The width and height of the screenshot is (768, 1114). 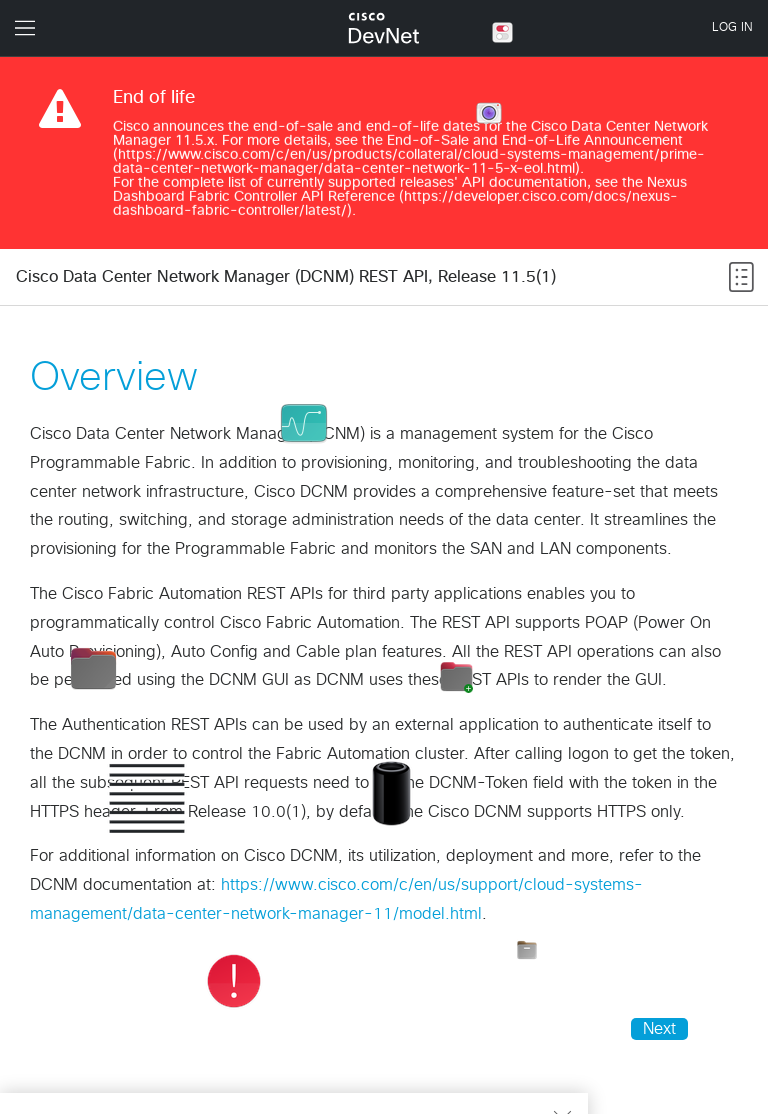 I want to click on mac pro (2013 cylinder model) device icon, so click(x=391, y=794).